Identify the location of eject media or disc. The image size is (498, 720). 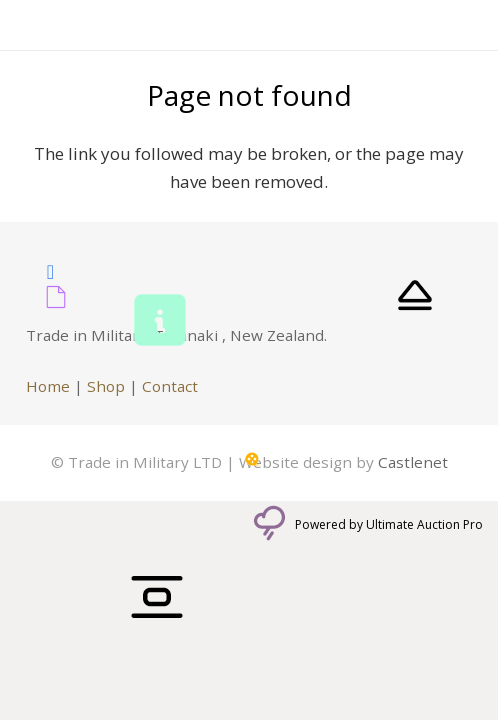
(415, 297).